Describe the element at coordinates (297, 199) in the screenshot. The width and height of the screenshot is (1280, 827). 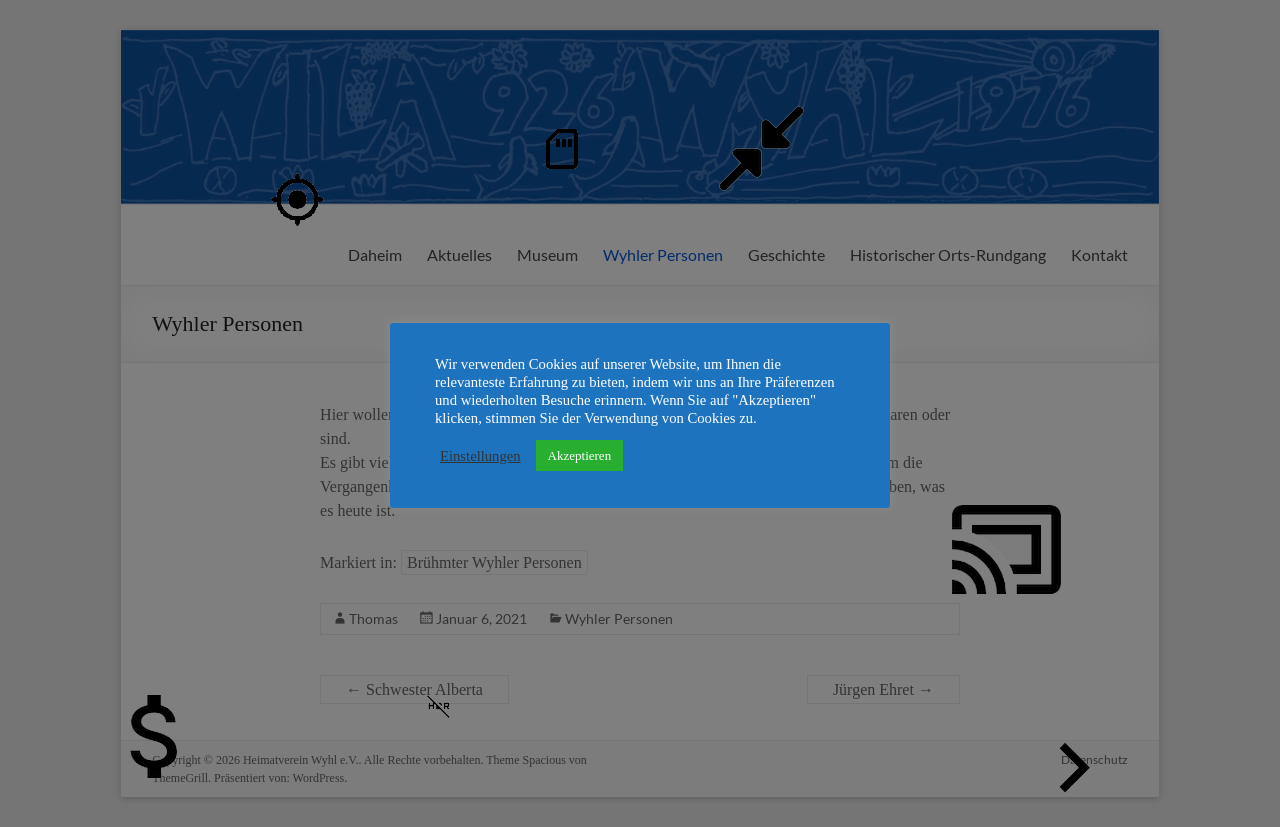
I see `center map on your current location` at that location.